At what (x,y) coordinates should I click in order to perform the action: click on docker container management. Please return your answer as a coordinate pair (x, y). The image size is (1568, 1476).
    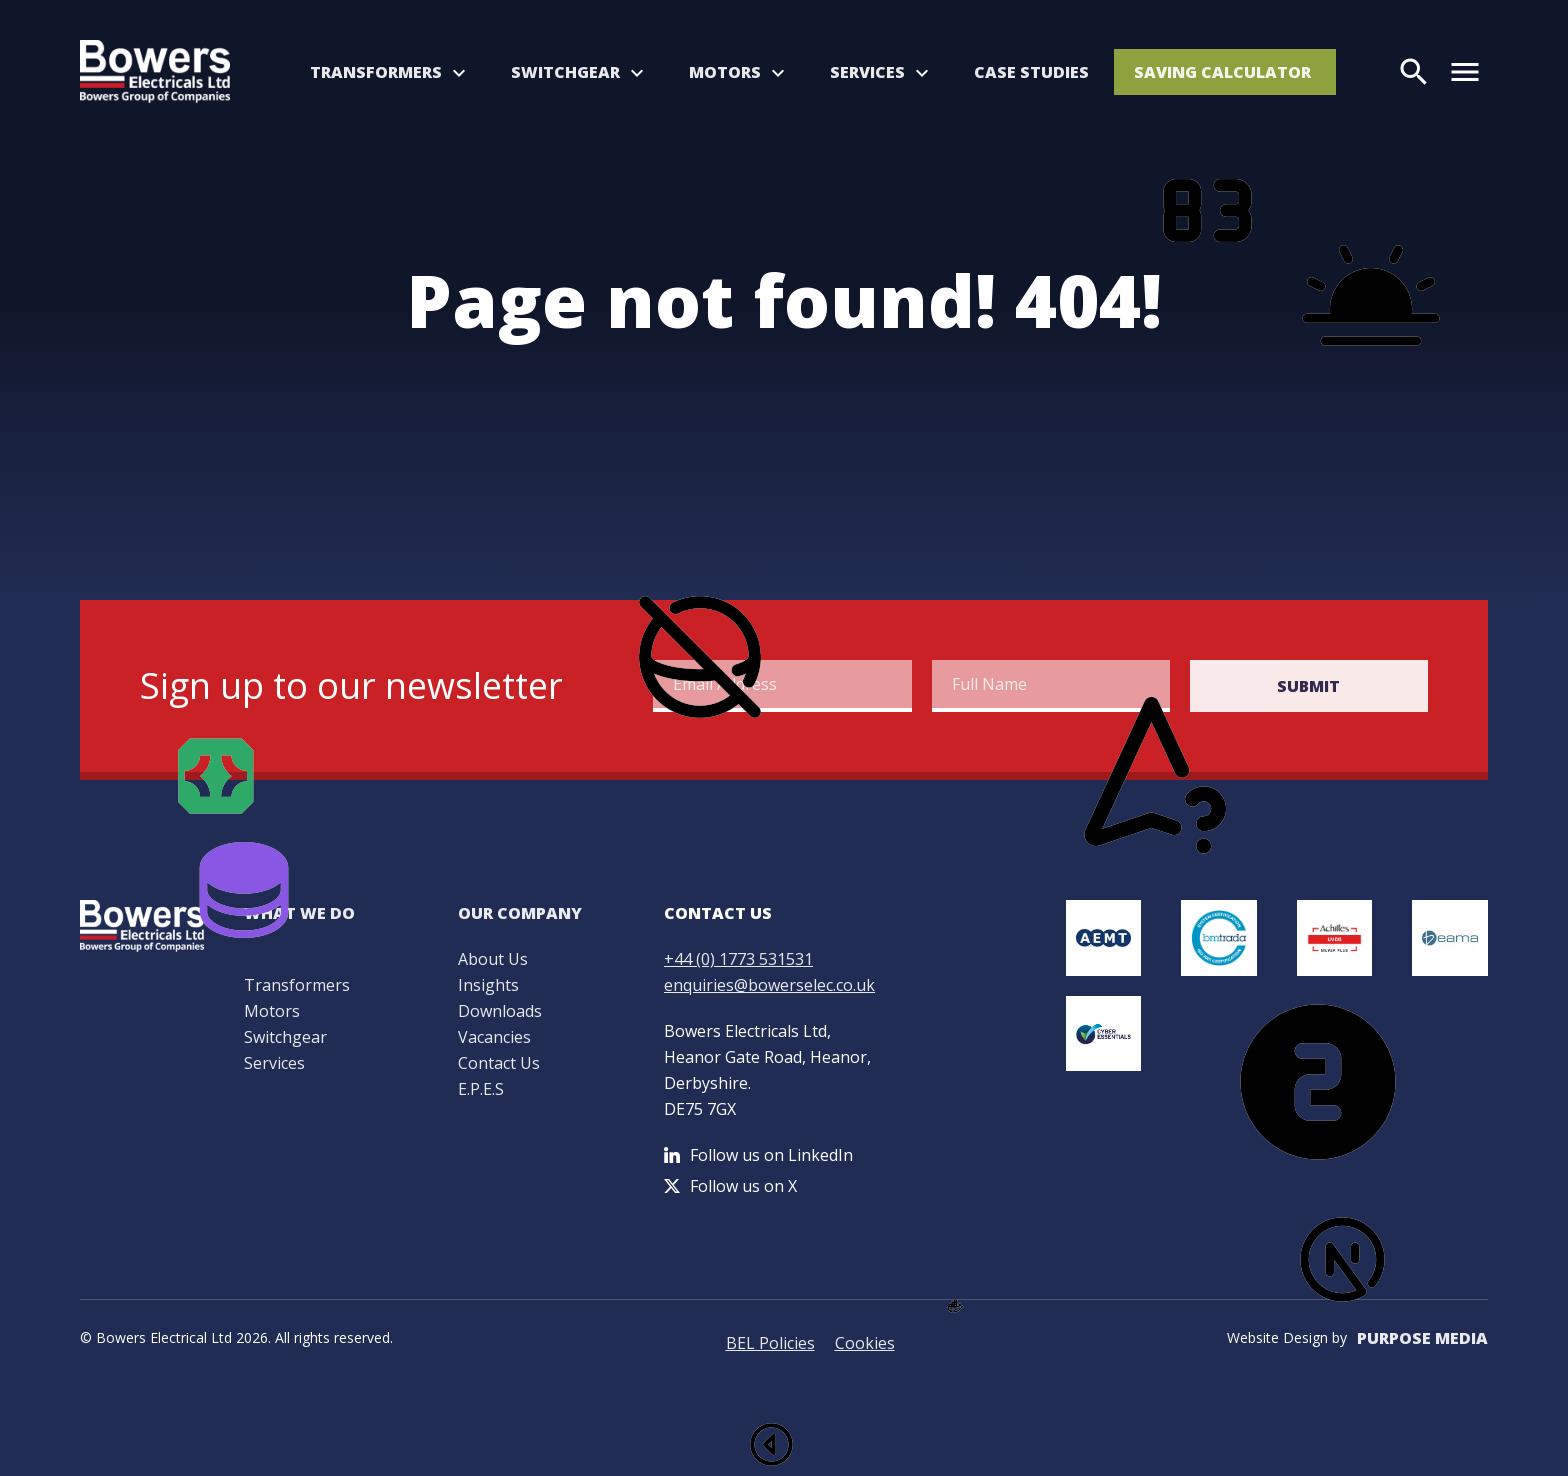
    Looking at the image, I should click on (955, 1306).